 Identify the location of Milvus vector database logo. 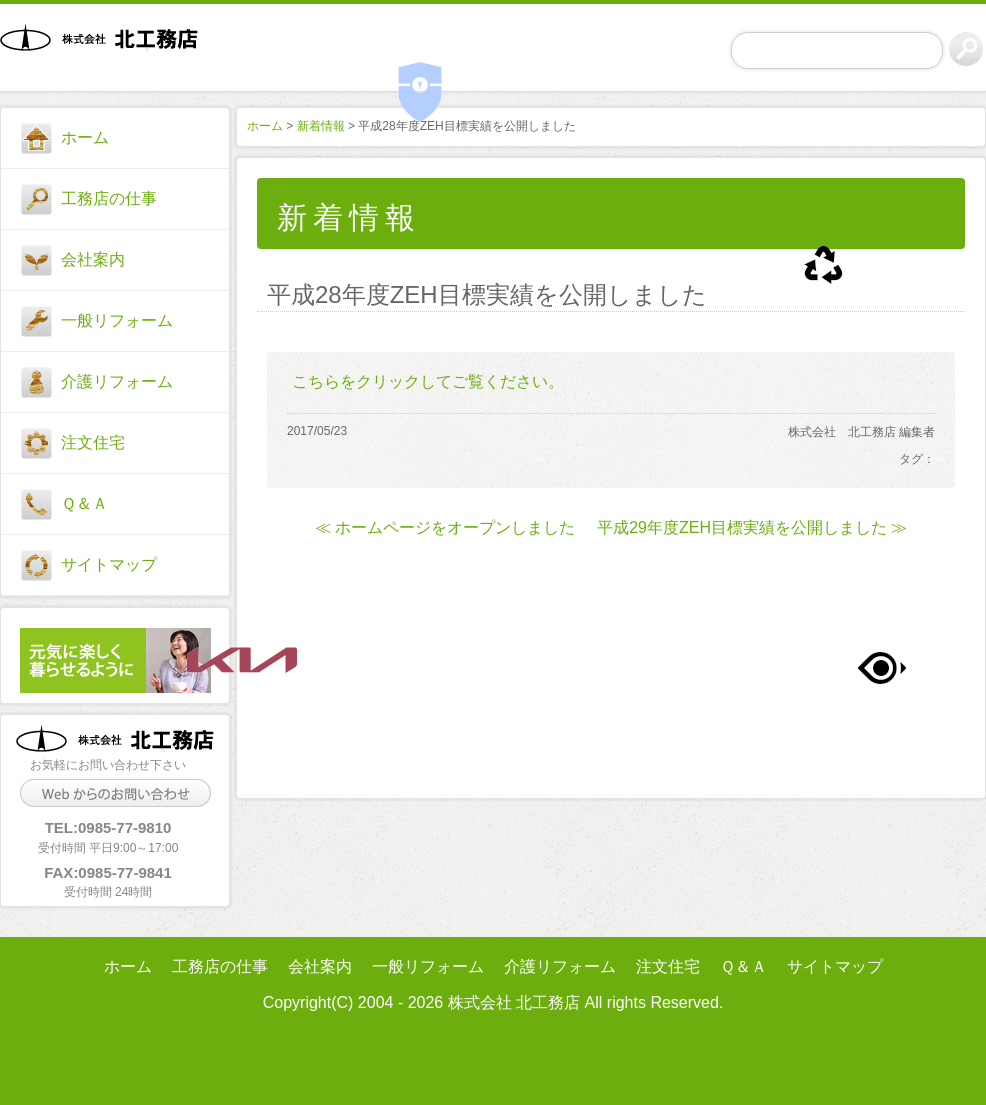
(882, 668).